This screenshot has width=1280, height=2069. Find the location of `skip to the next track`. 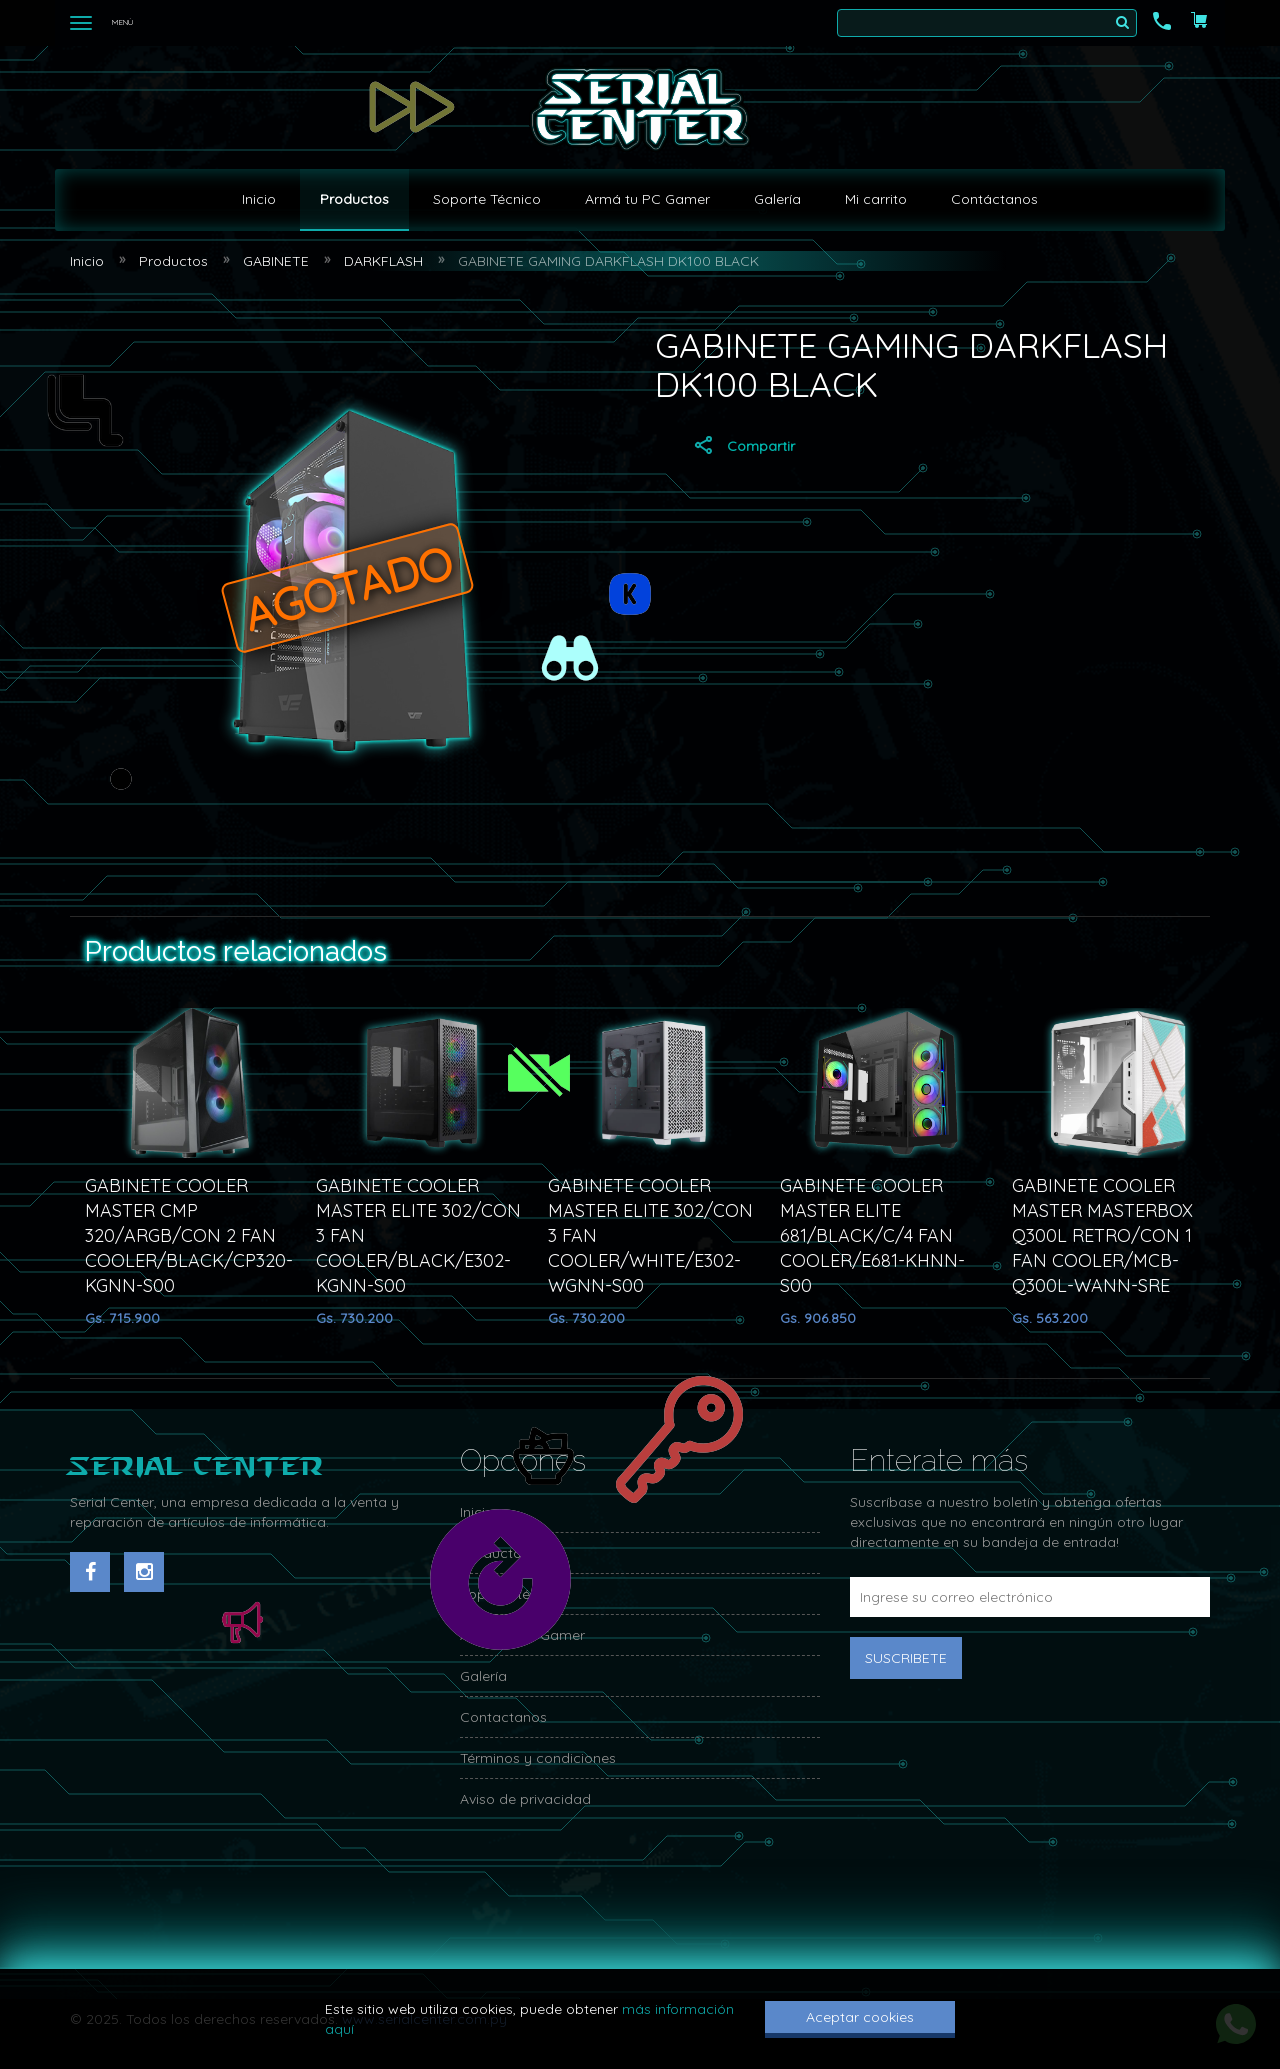

skip to the next track is located at coordinates (412, 107).